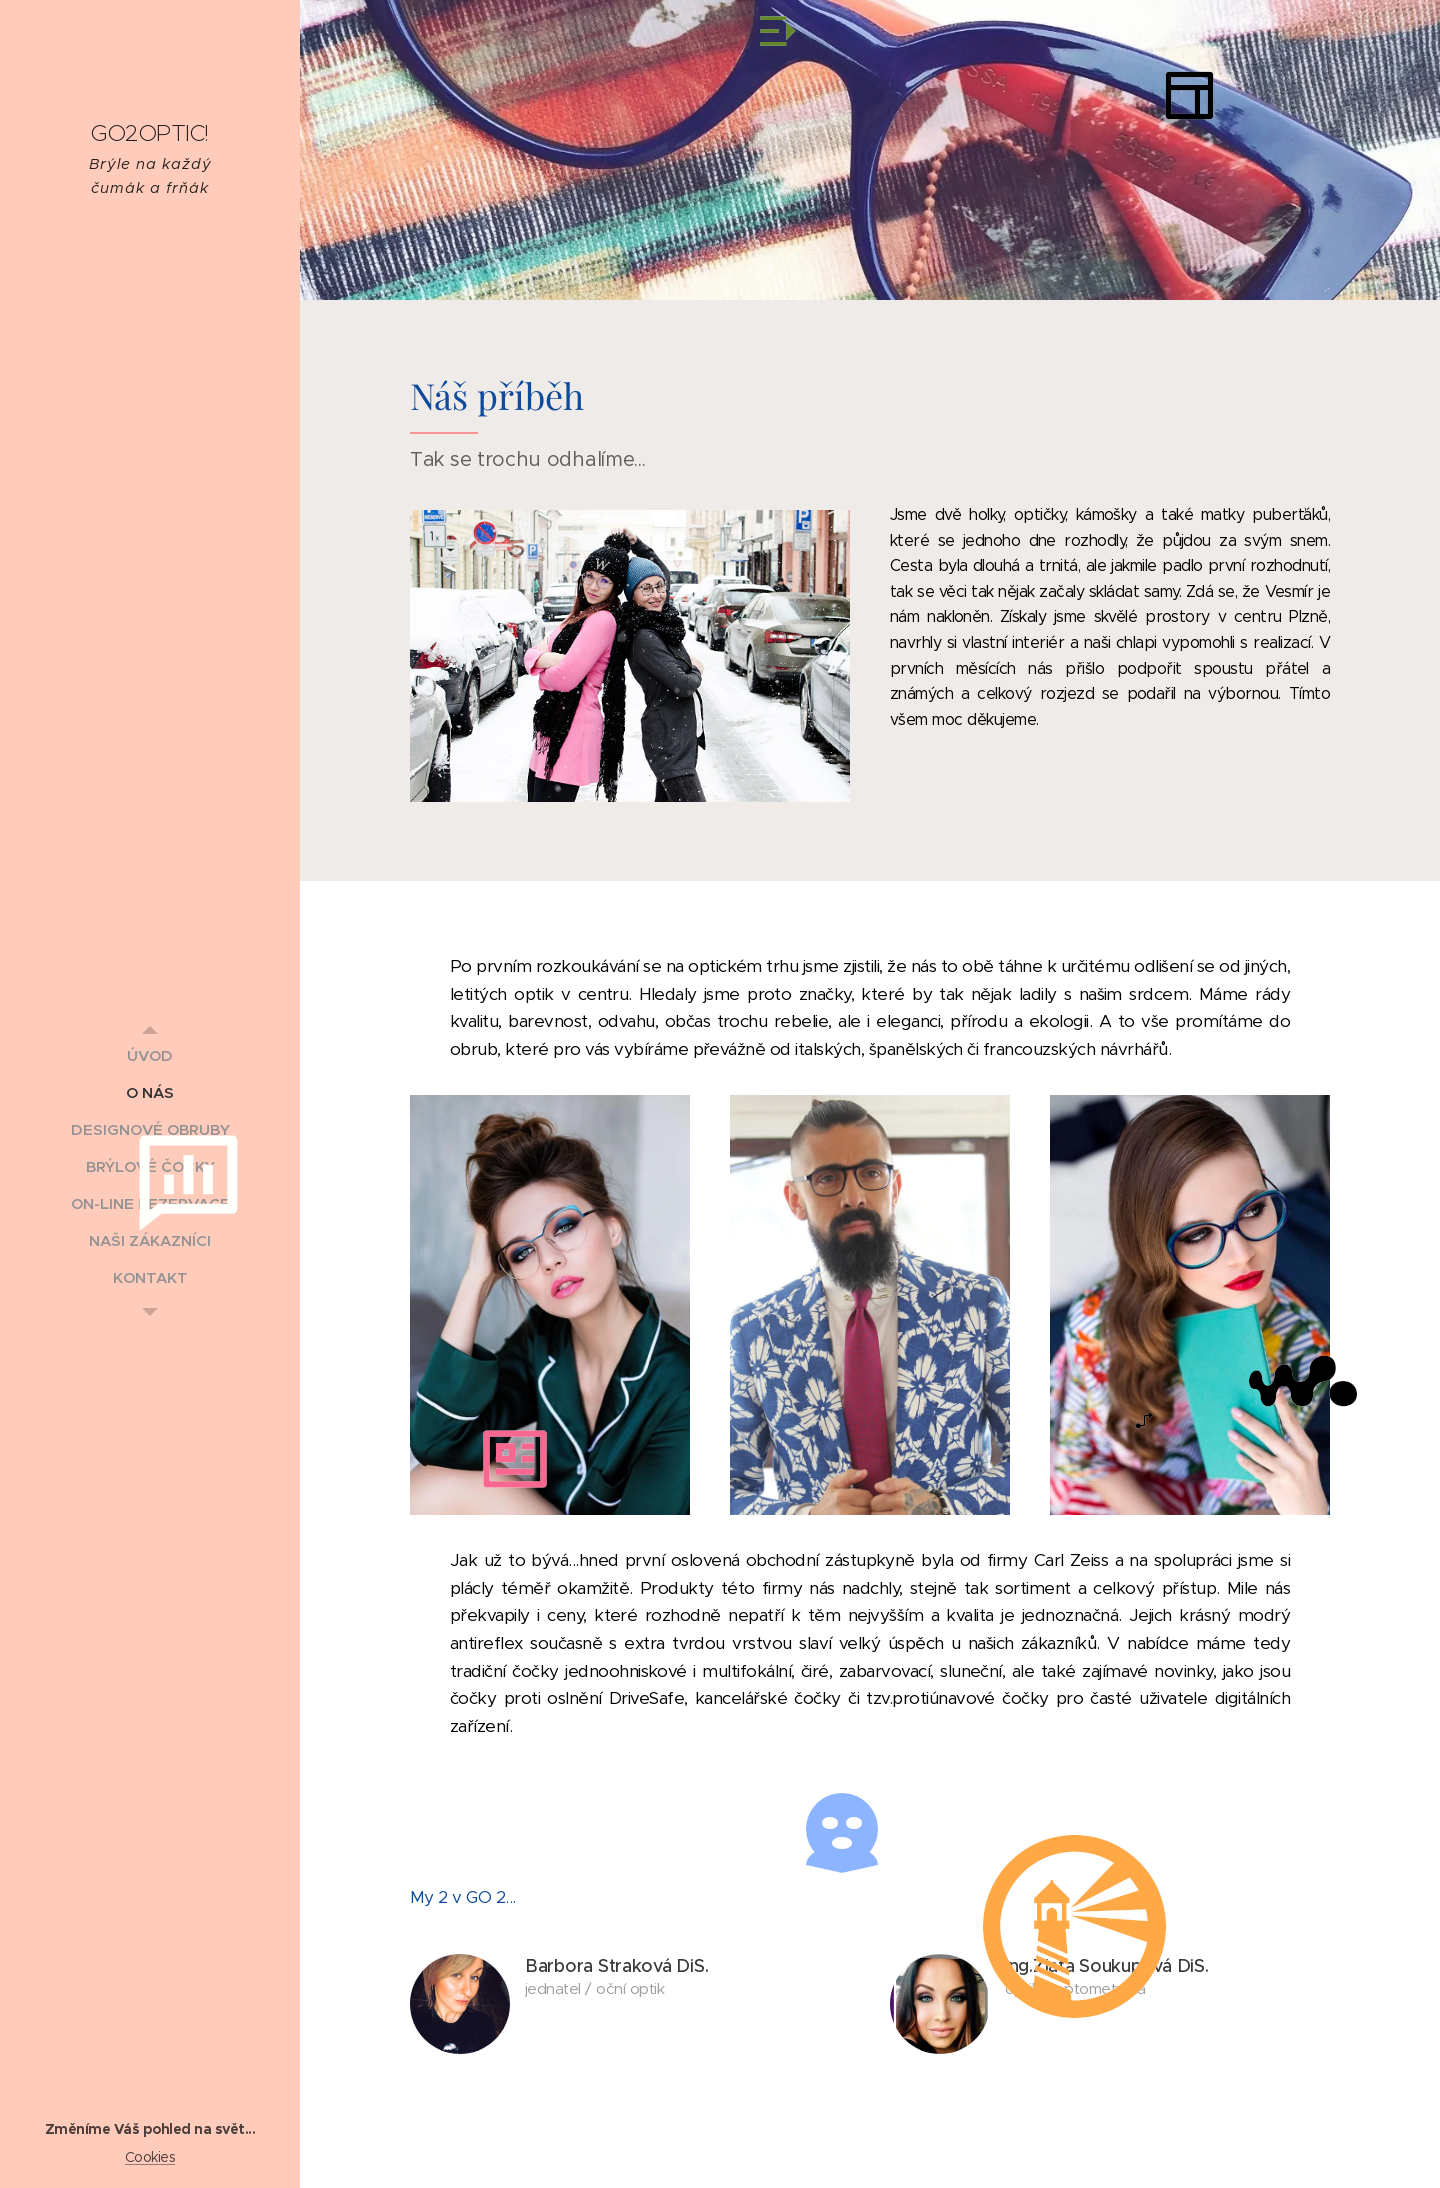  What do you see at coordinates (1303, 1381) in the screenshot?
I see `Sony Walkman brand logo` at bounding box center [1303, 1381].